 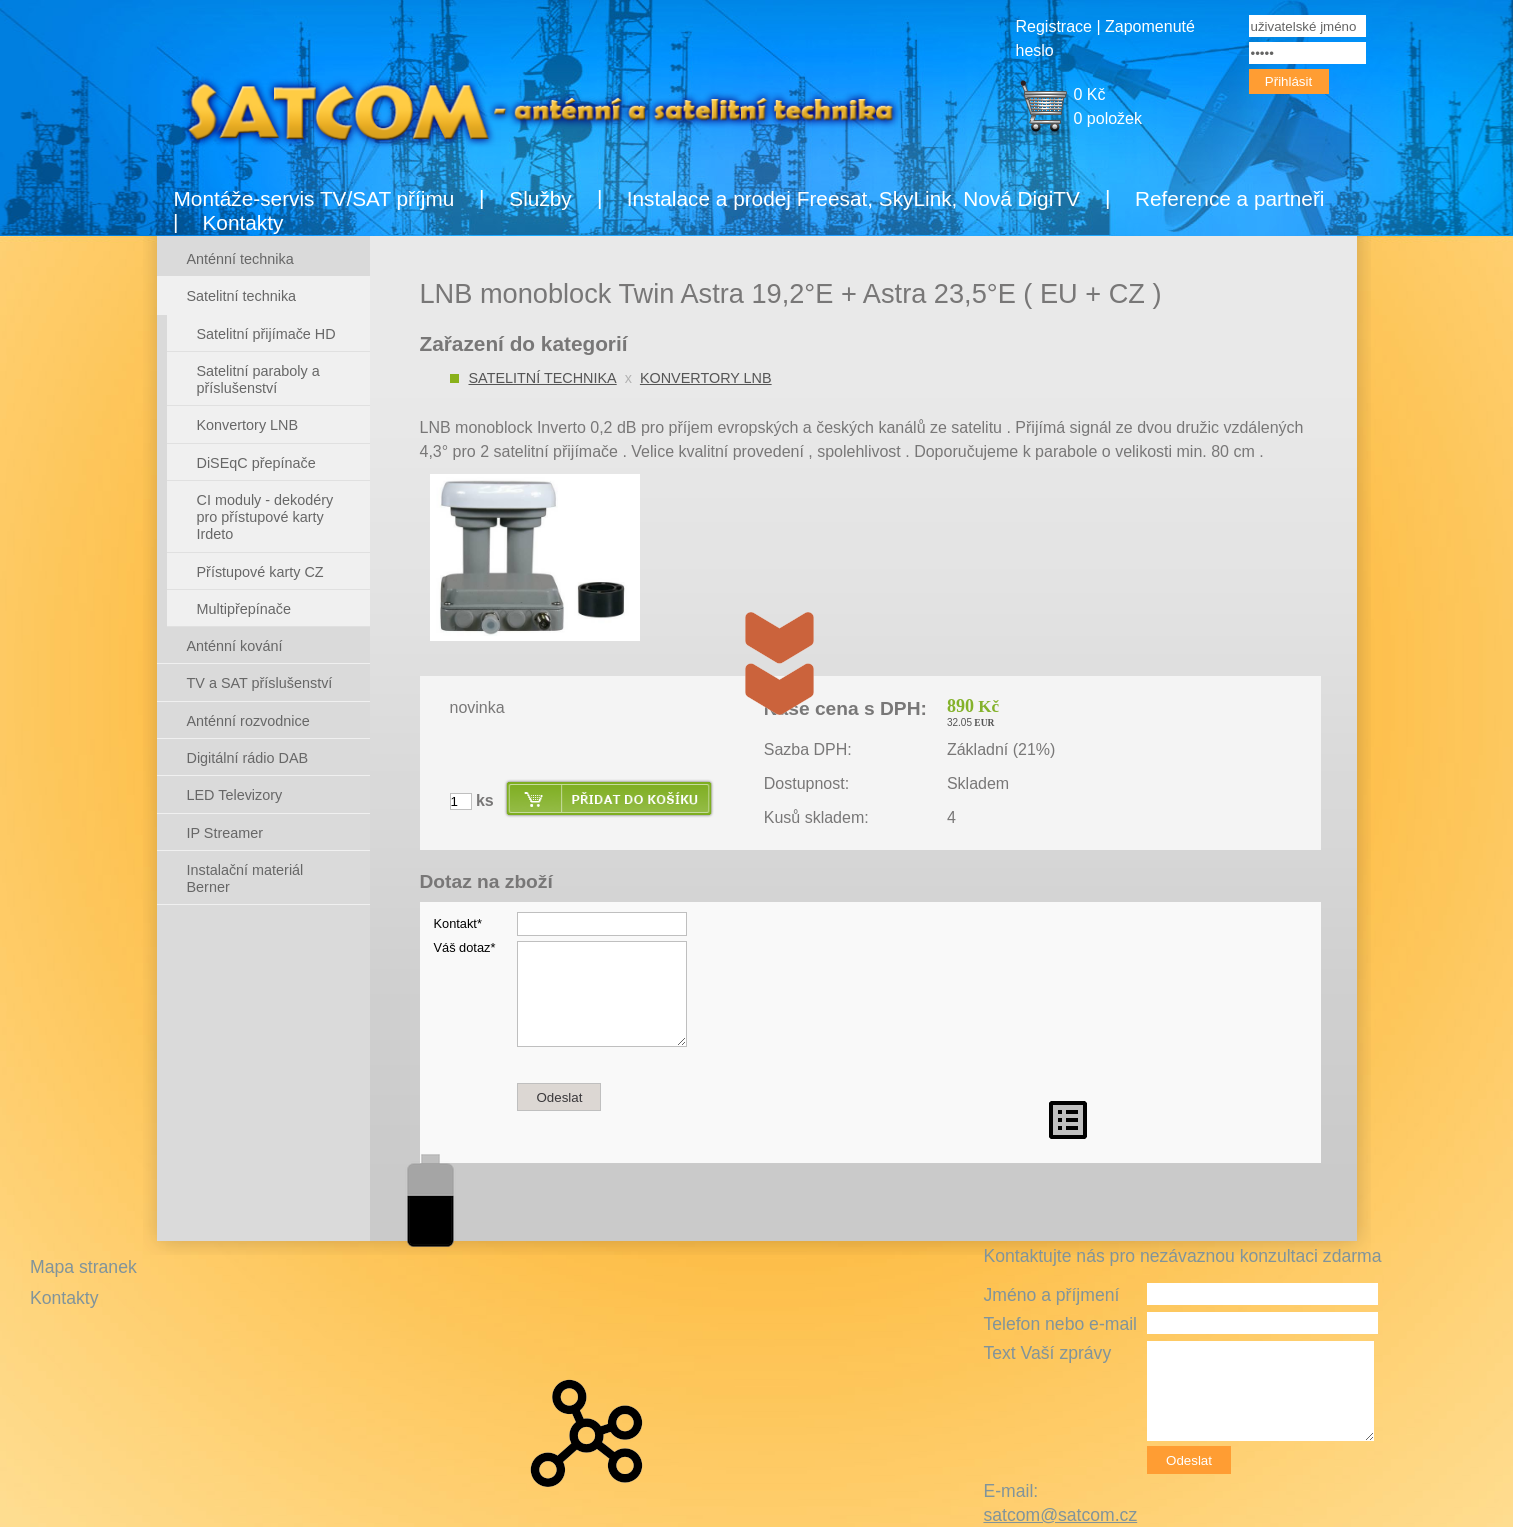 I want to click on view network graph or connections, so click(x=586, y=1435).